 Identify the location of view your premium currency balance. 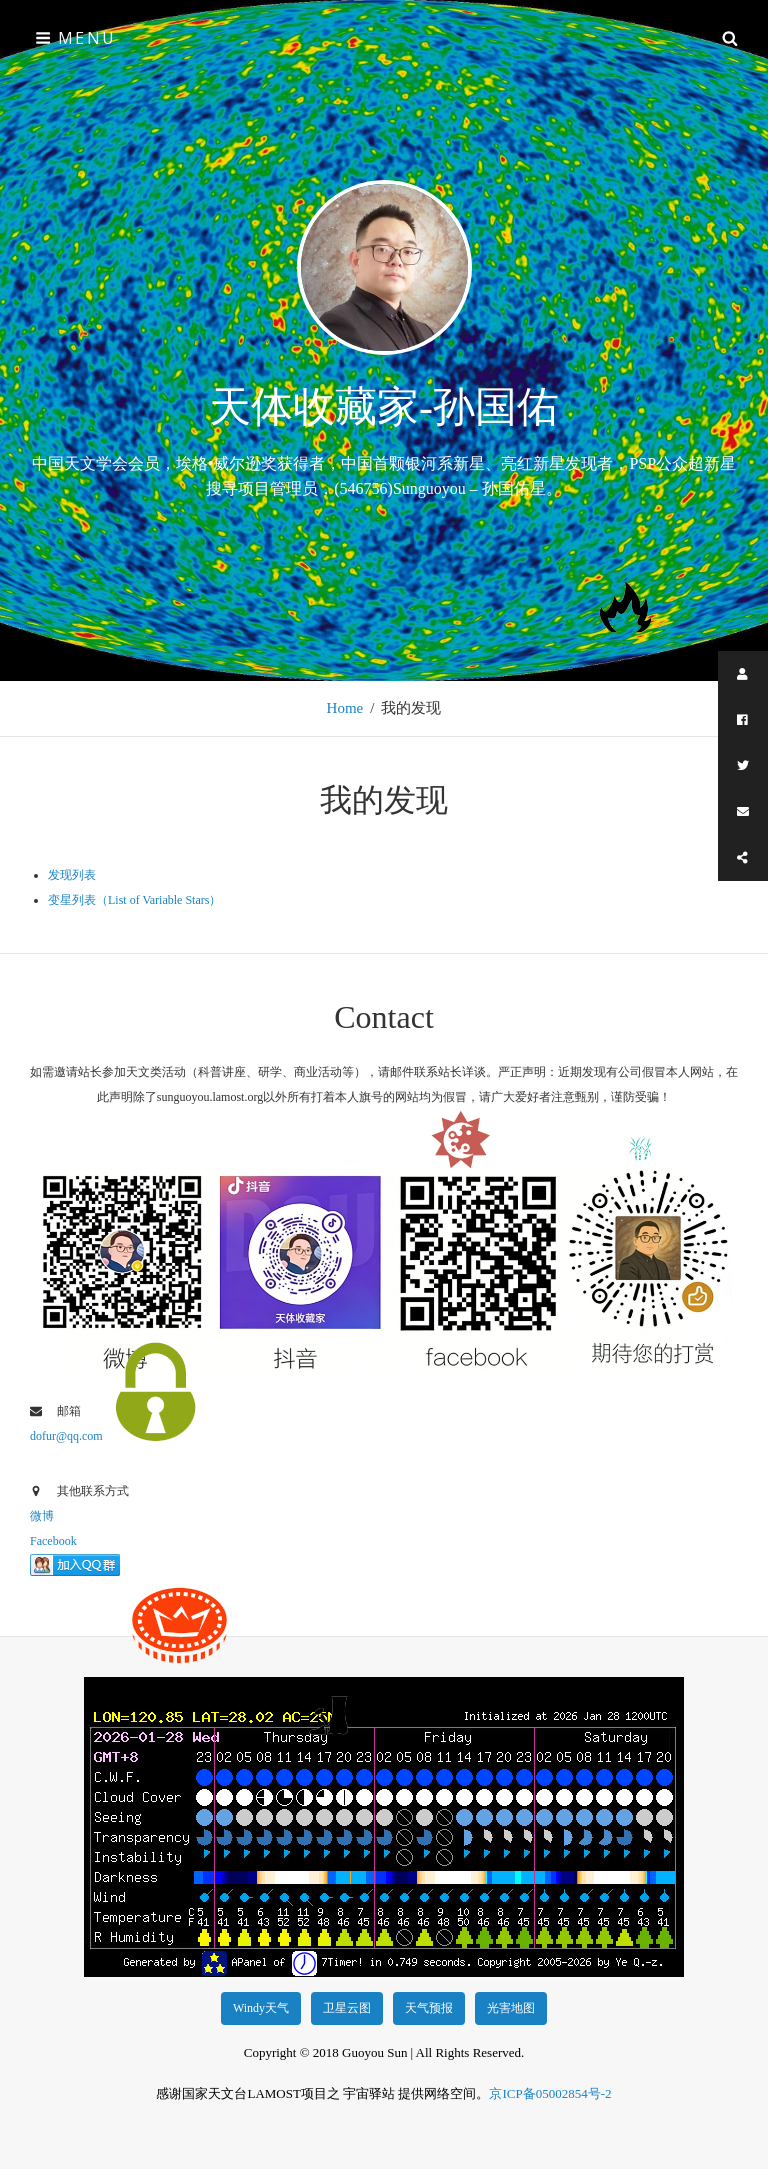
(179, 1625).